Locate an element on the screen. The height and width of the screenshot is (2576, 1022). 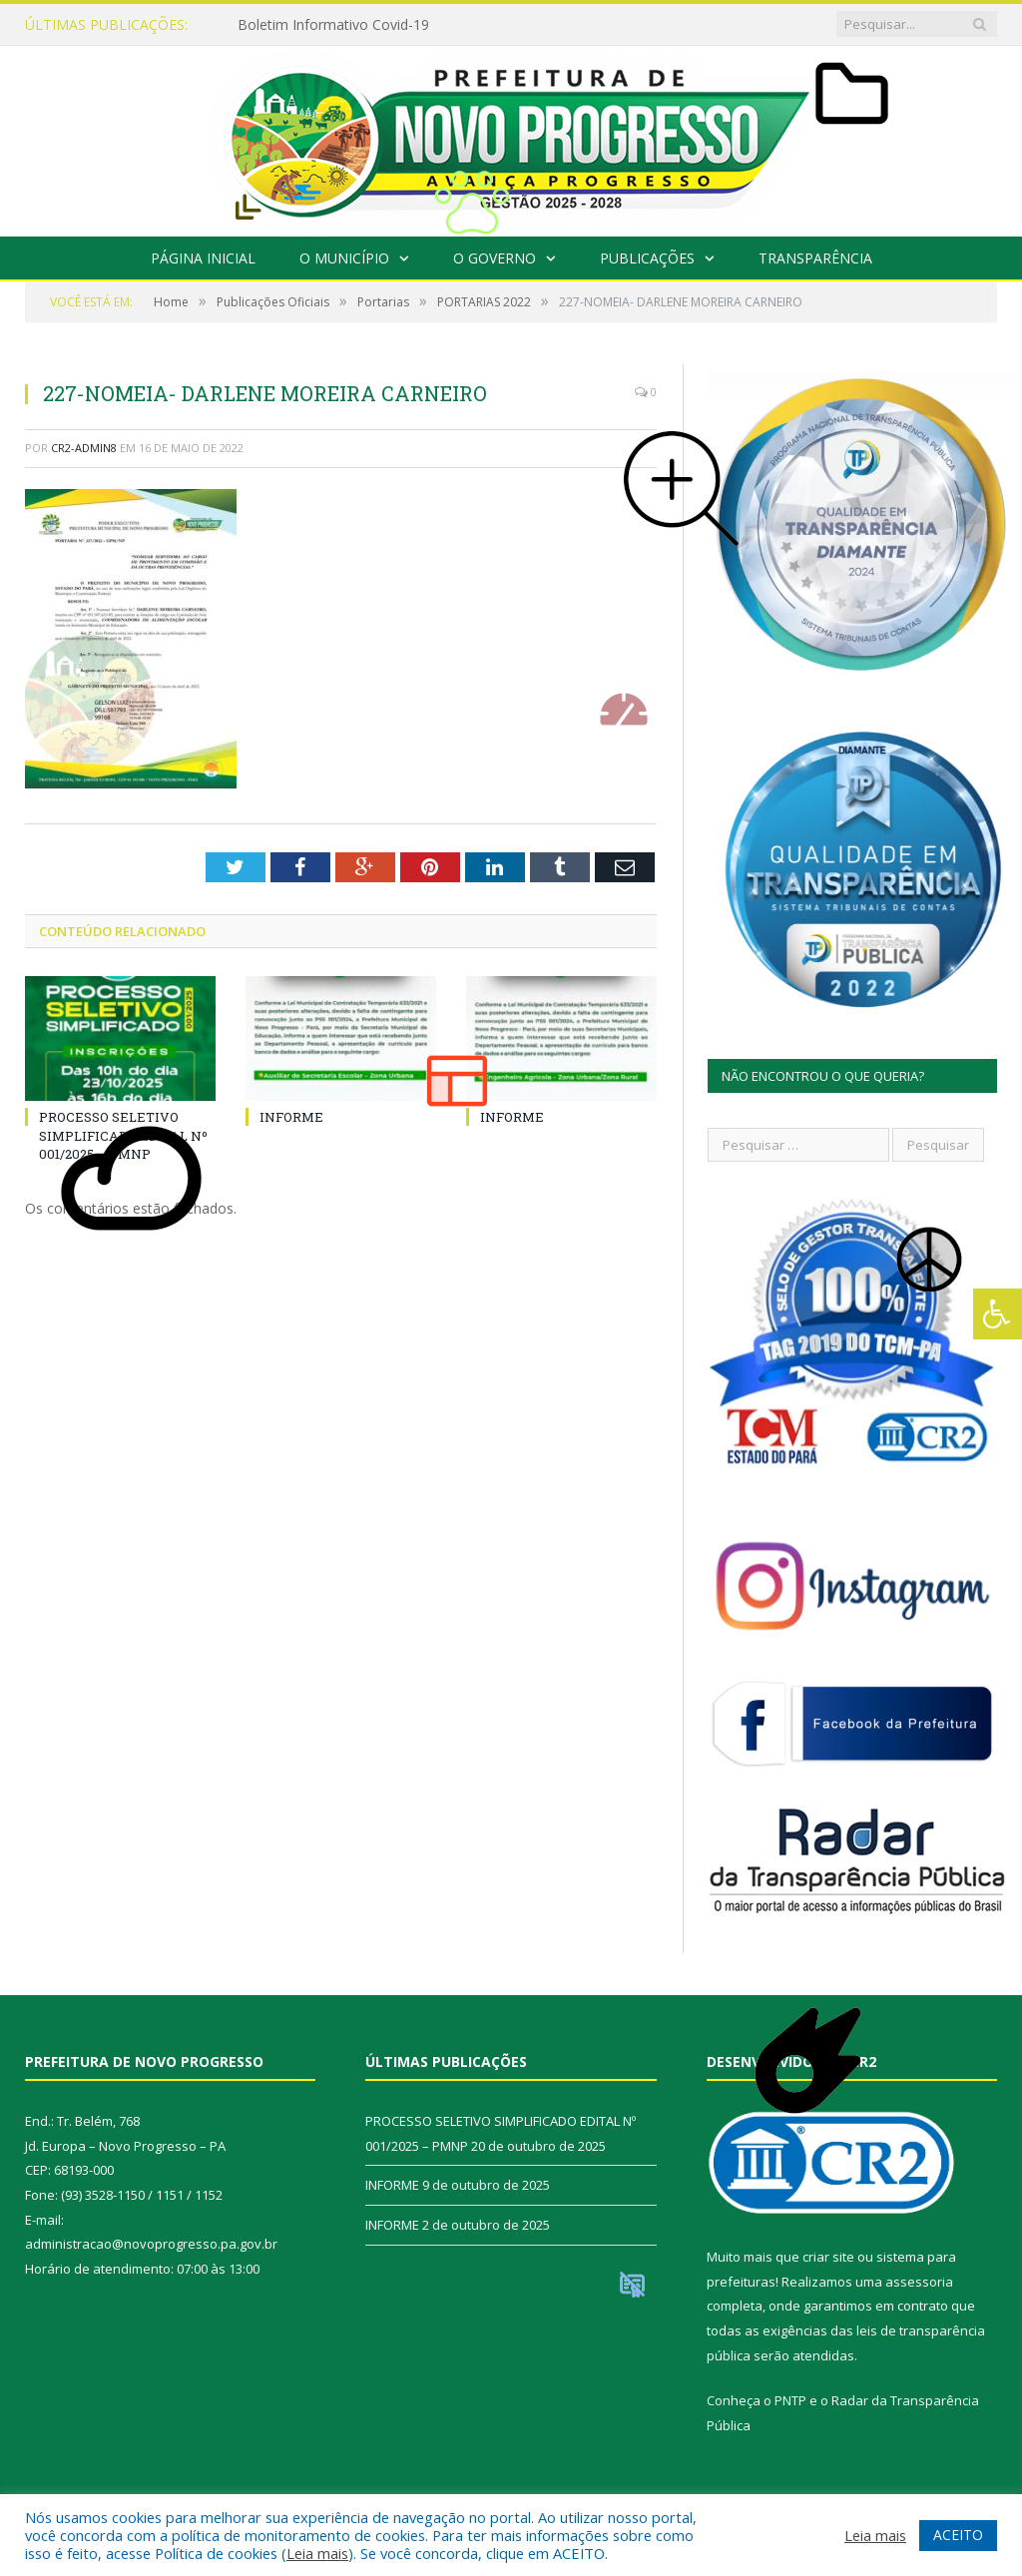
zoom in on content is located at coordinates (681, 488).